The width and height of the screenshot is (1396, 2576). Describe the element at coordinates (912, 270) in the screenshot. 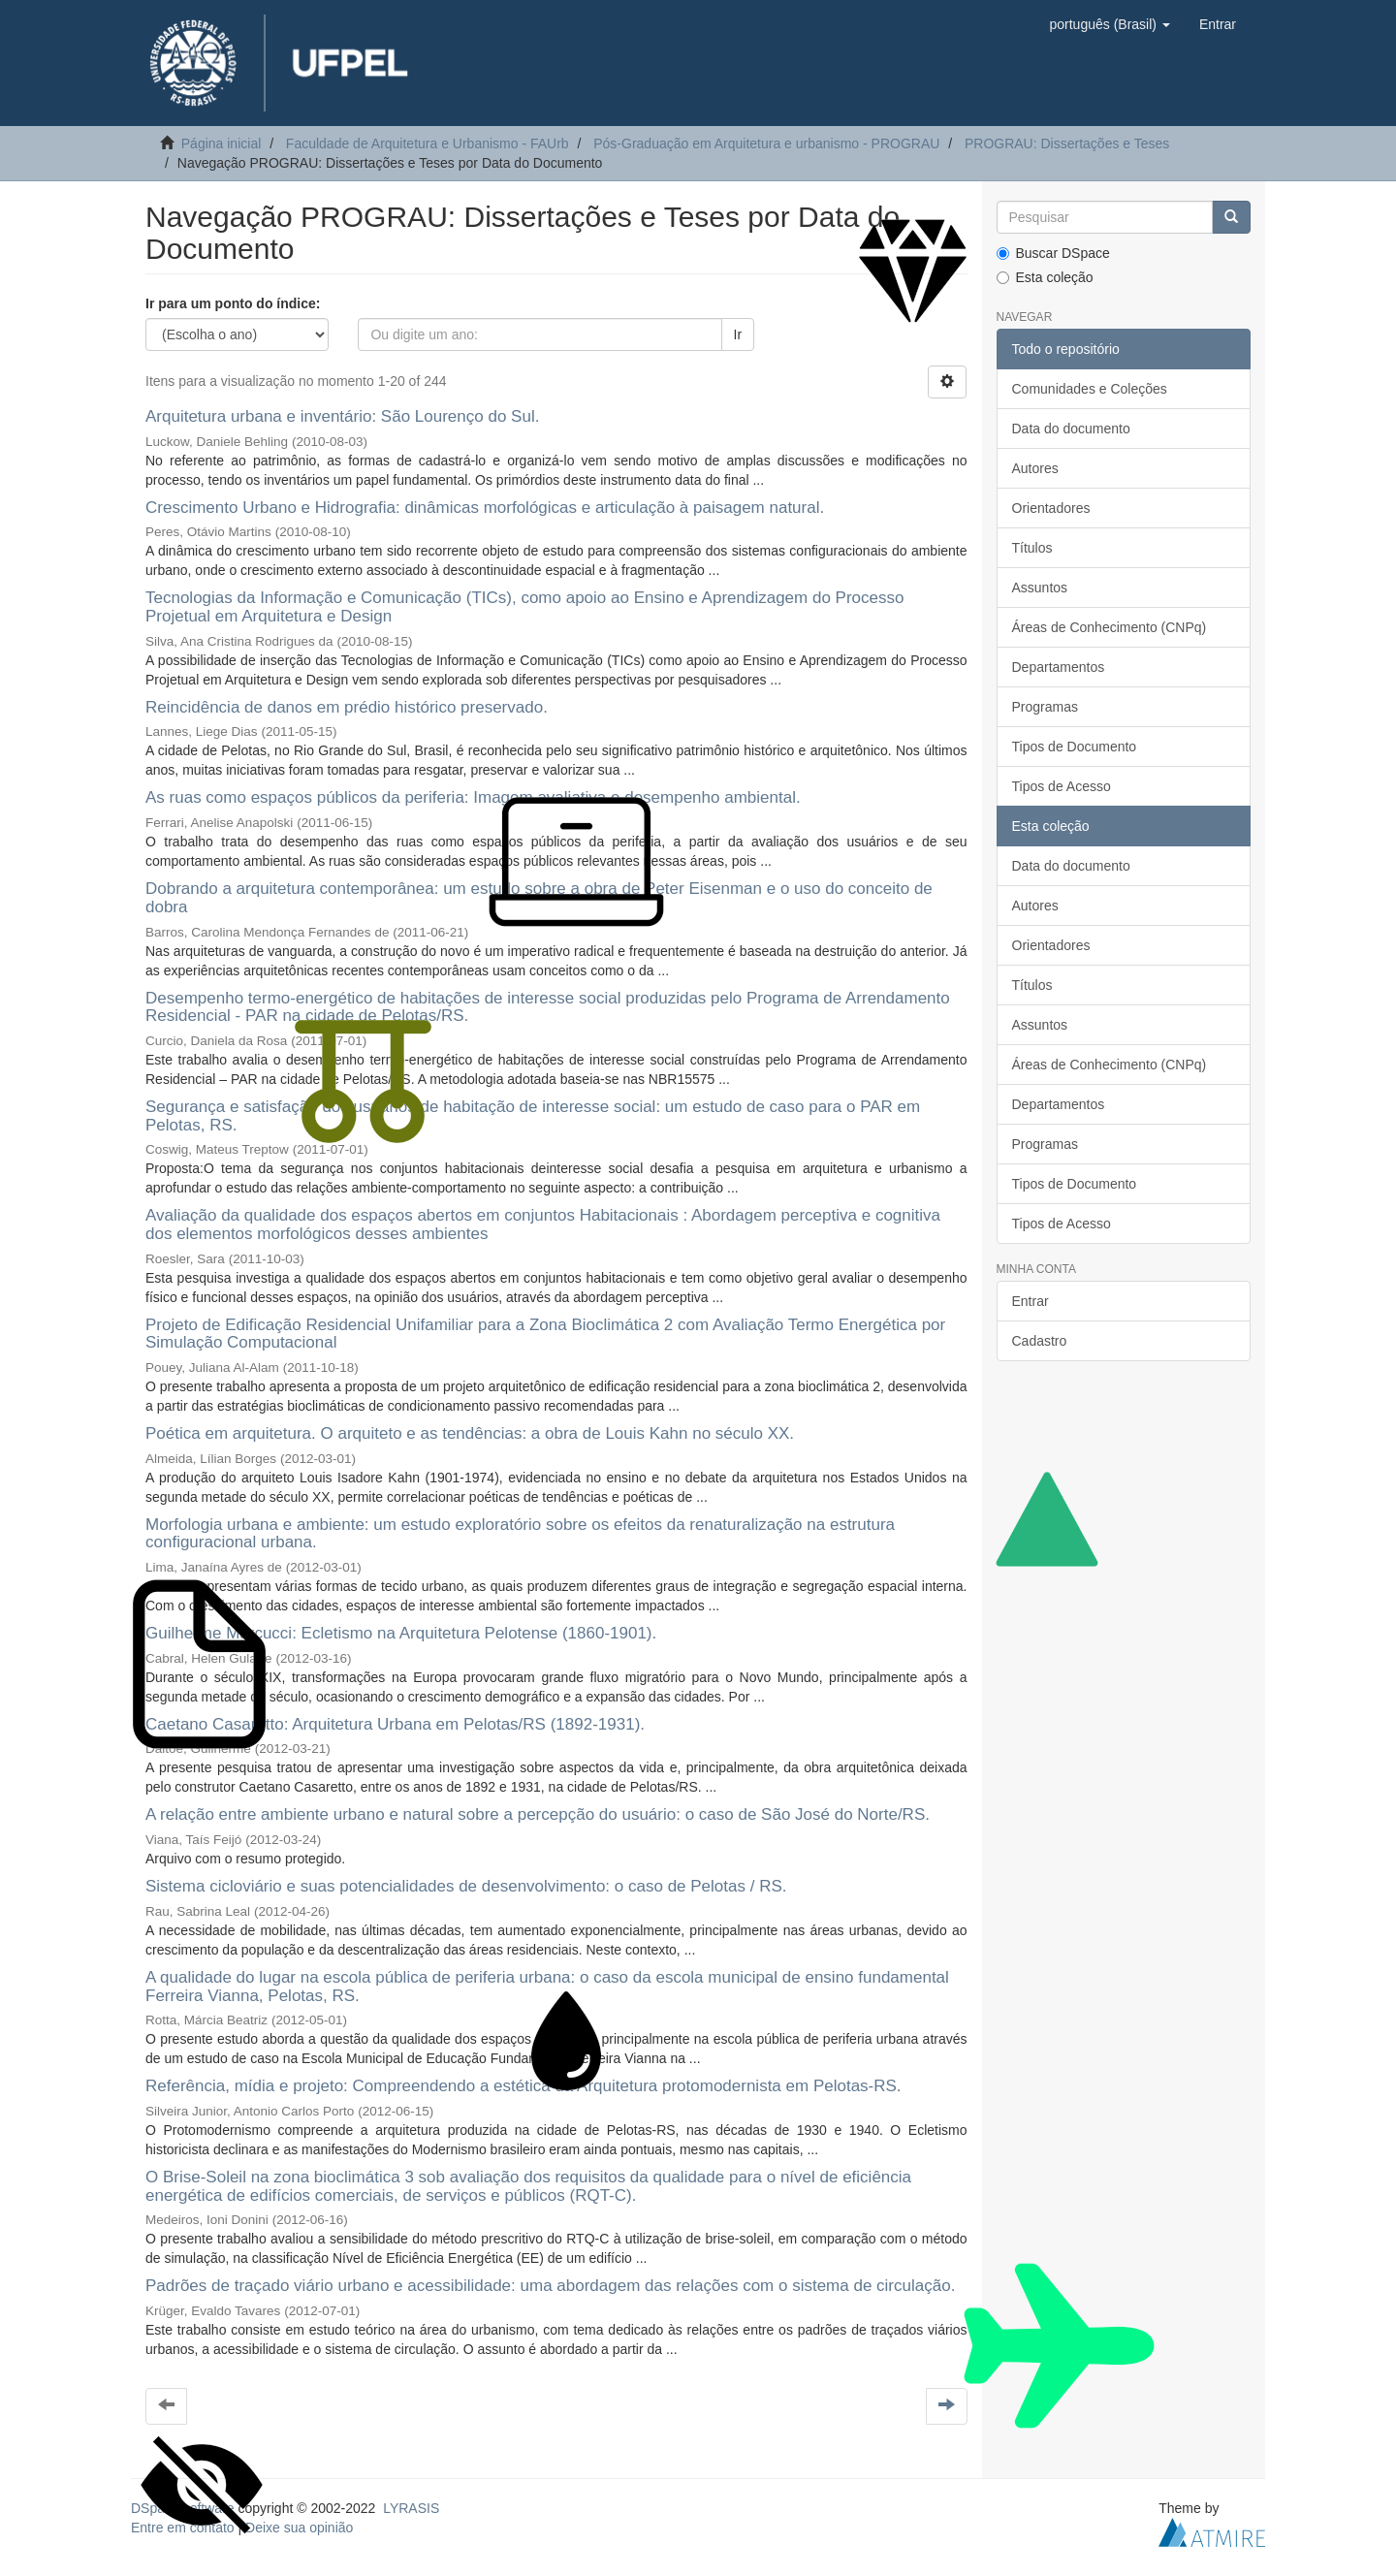

I see `indicates premium or VIP membership status` at that location.